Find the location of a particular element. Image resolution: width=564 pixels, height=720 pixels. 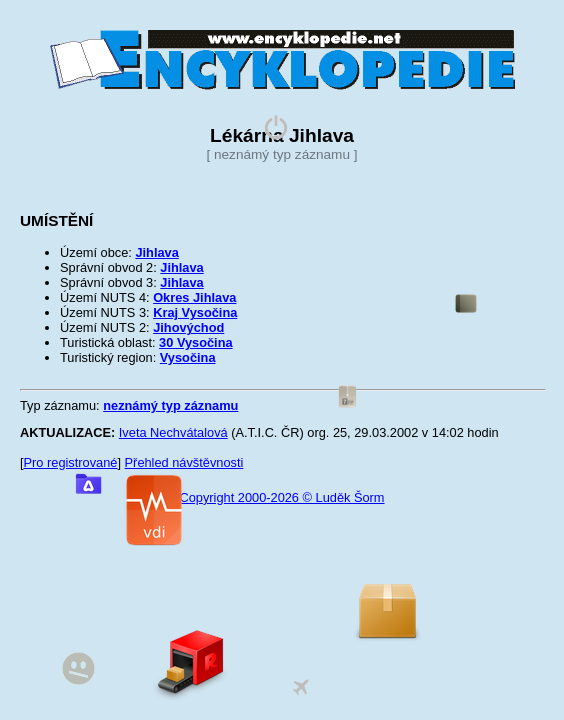

shut down or power off the device is located at coordinates (276, 128).